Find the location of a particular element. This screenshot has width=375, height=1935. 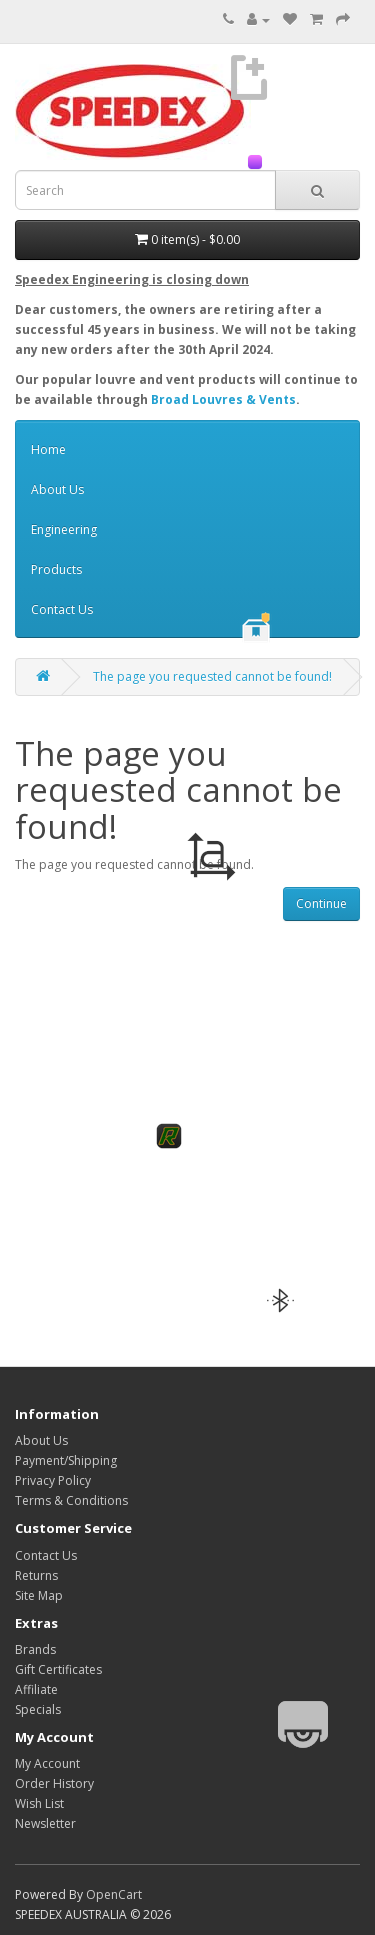

placeholder template for a macOS app icon is located at coordinates (255, 162).